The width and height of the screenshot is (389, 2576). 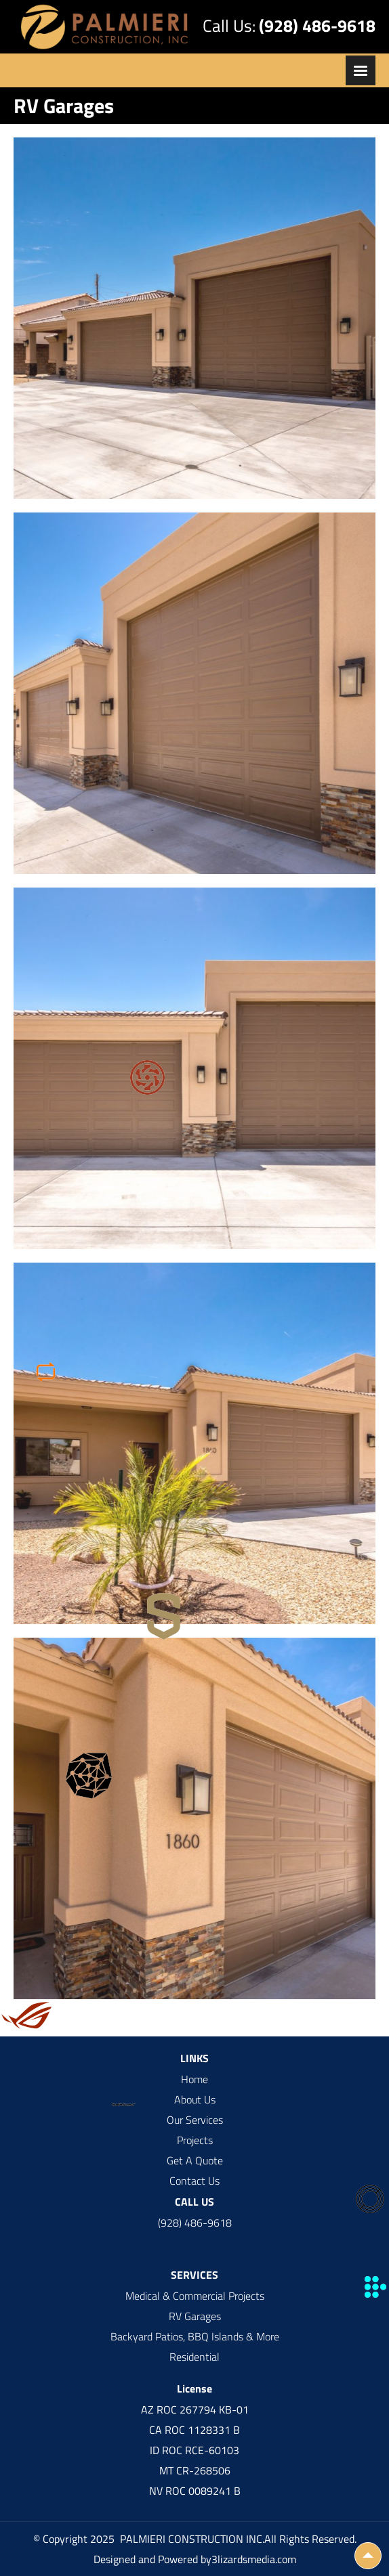 I want to click on symphony messaging platform logo, so click(x=163, y=1616).